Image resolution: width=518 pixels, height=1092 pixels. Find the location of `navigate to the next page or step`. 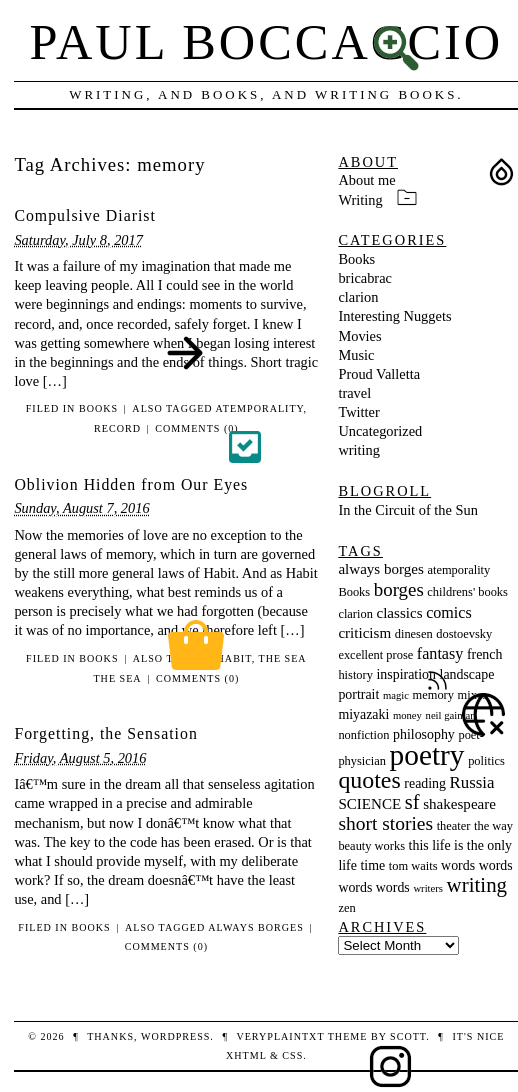

navigate to the next page or step is located at coordinates (185, 353).